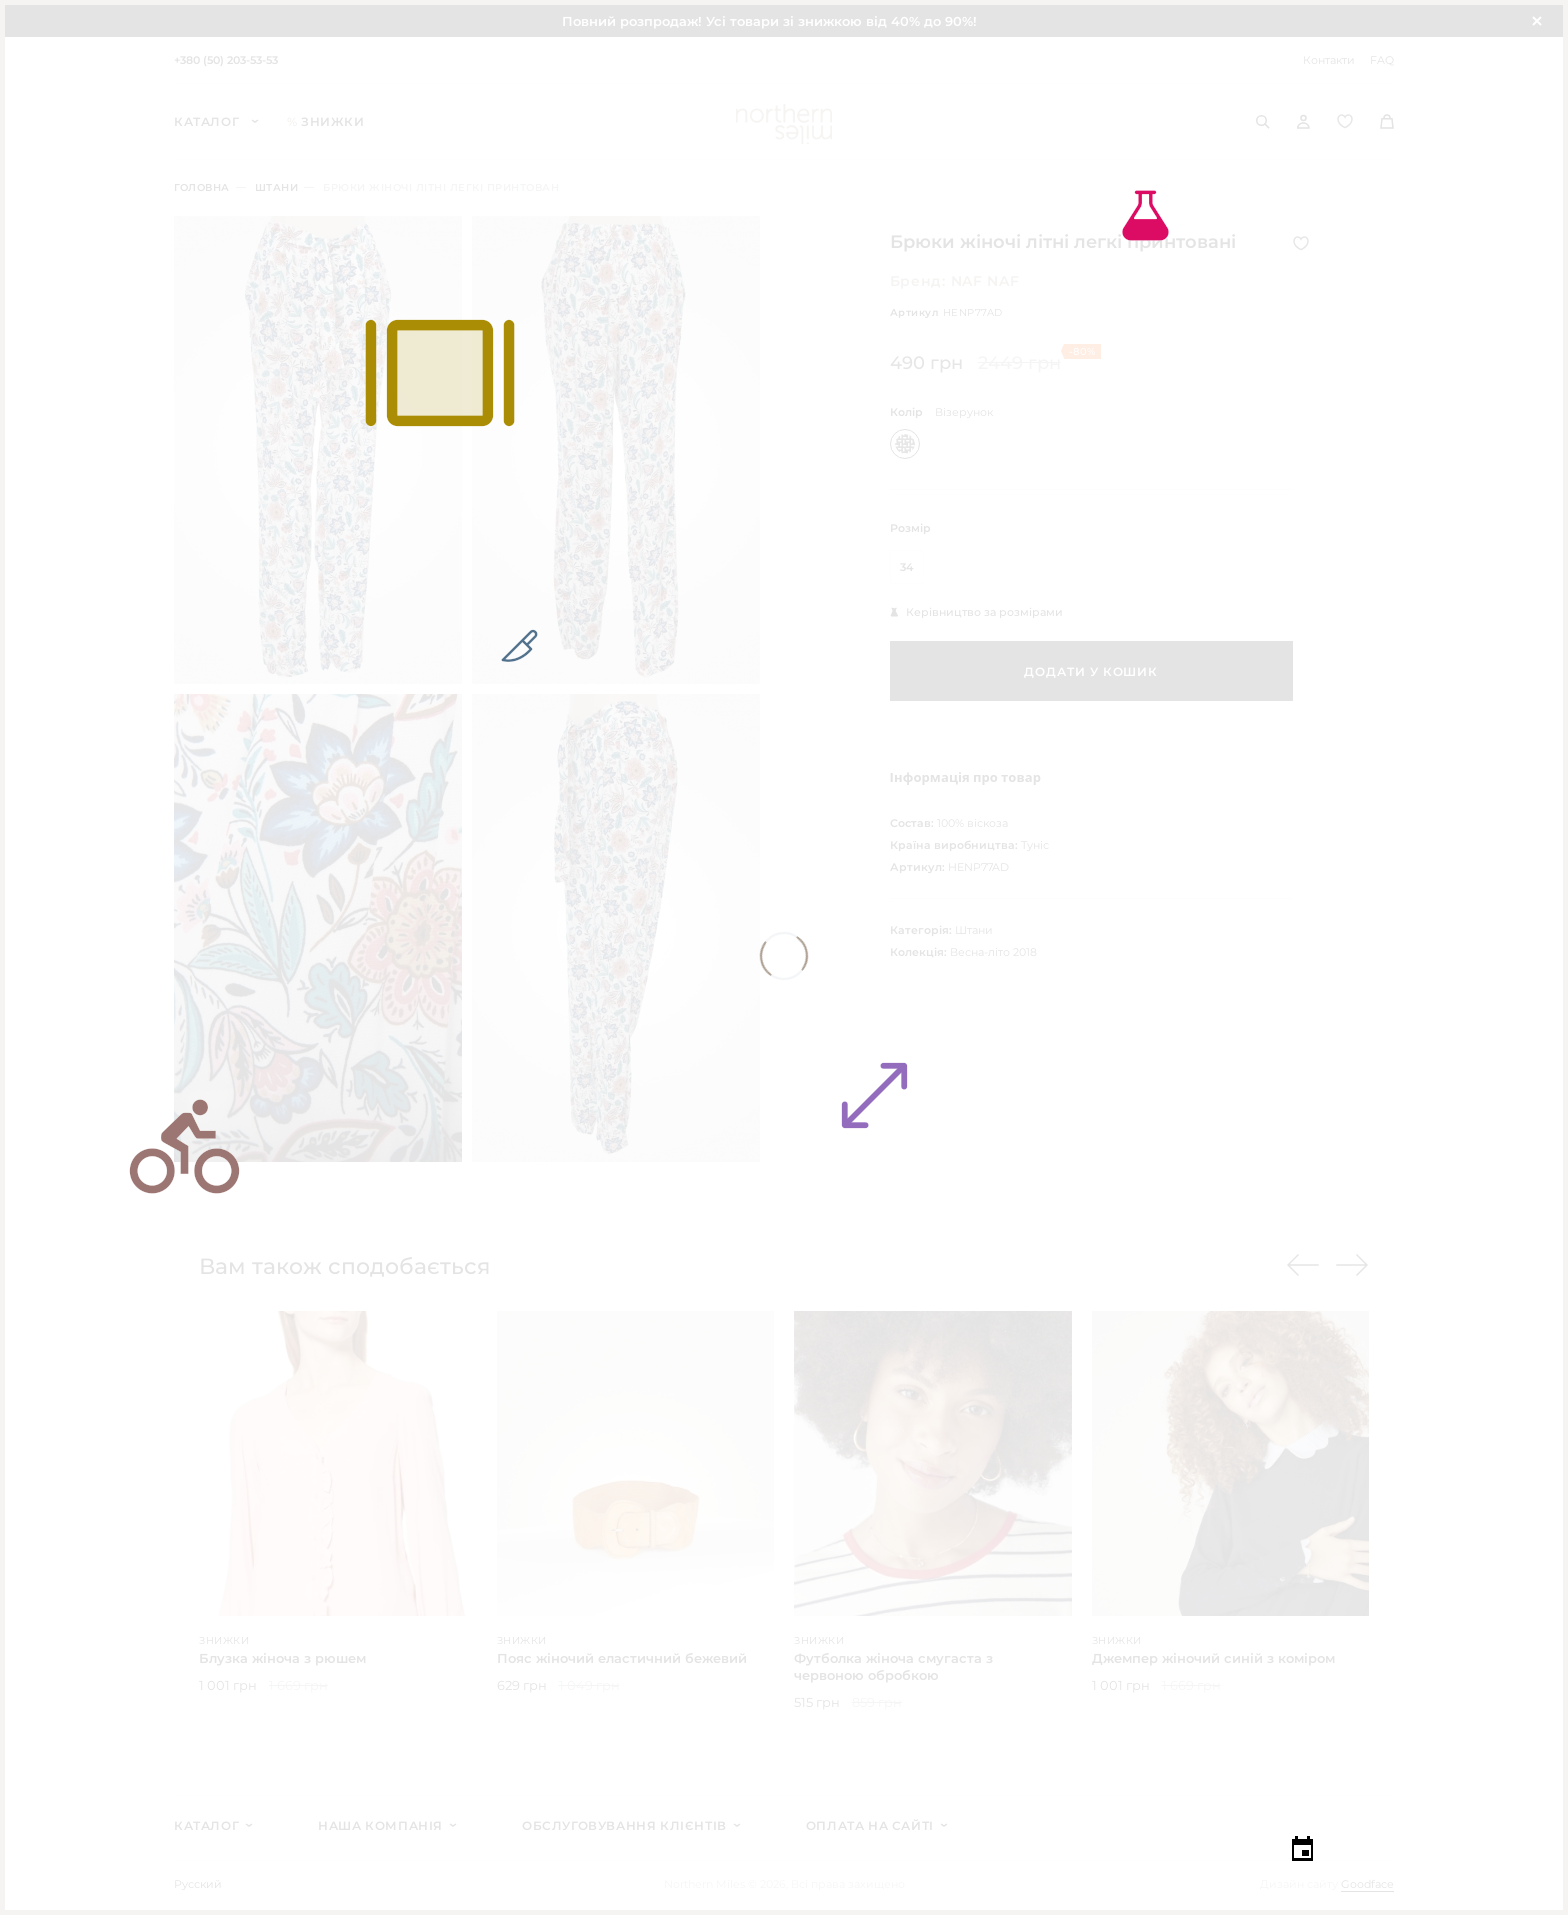 The width and height of the screenshot is (1568, 1915). What do you see at coordinates (519, 646) in the screenshot?
I see `access cutting or slicing tools` at bounding box center [519, 646].